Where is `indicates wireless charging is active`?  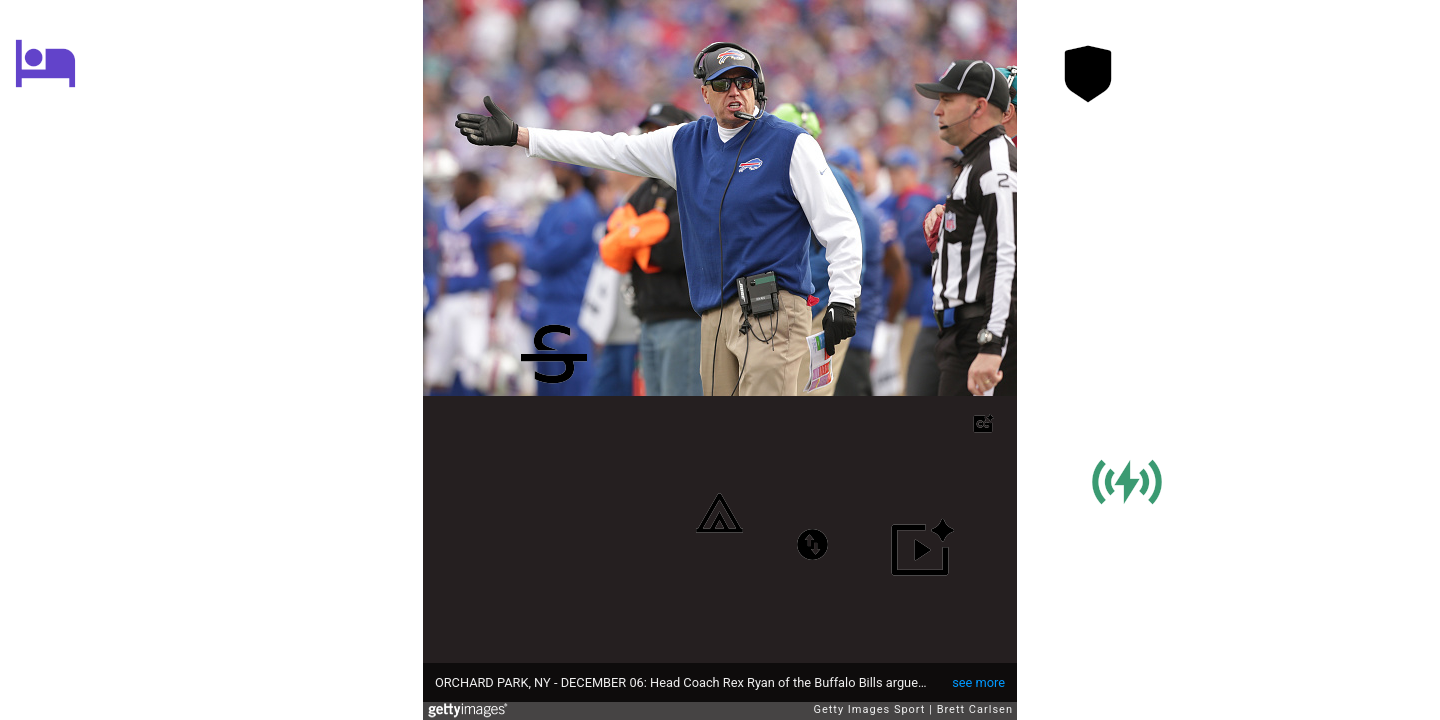 indicates wireless charging is active is located at coordinates (1127, 482).